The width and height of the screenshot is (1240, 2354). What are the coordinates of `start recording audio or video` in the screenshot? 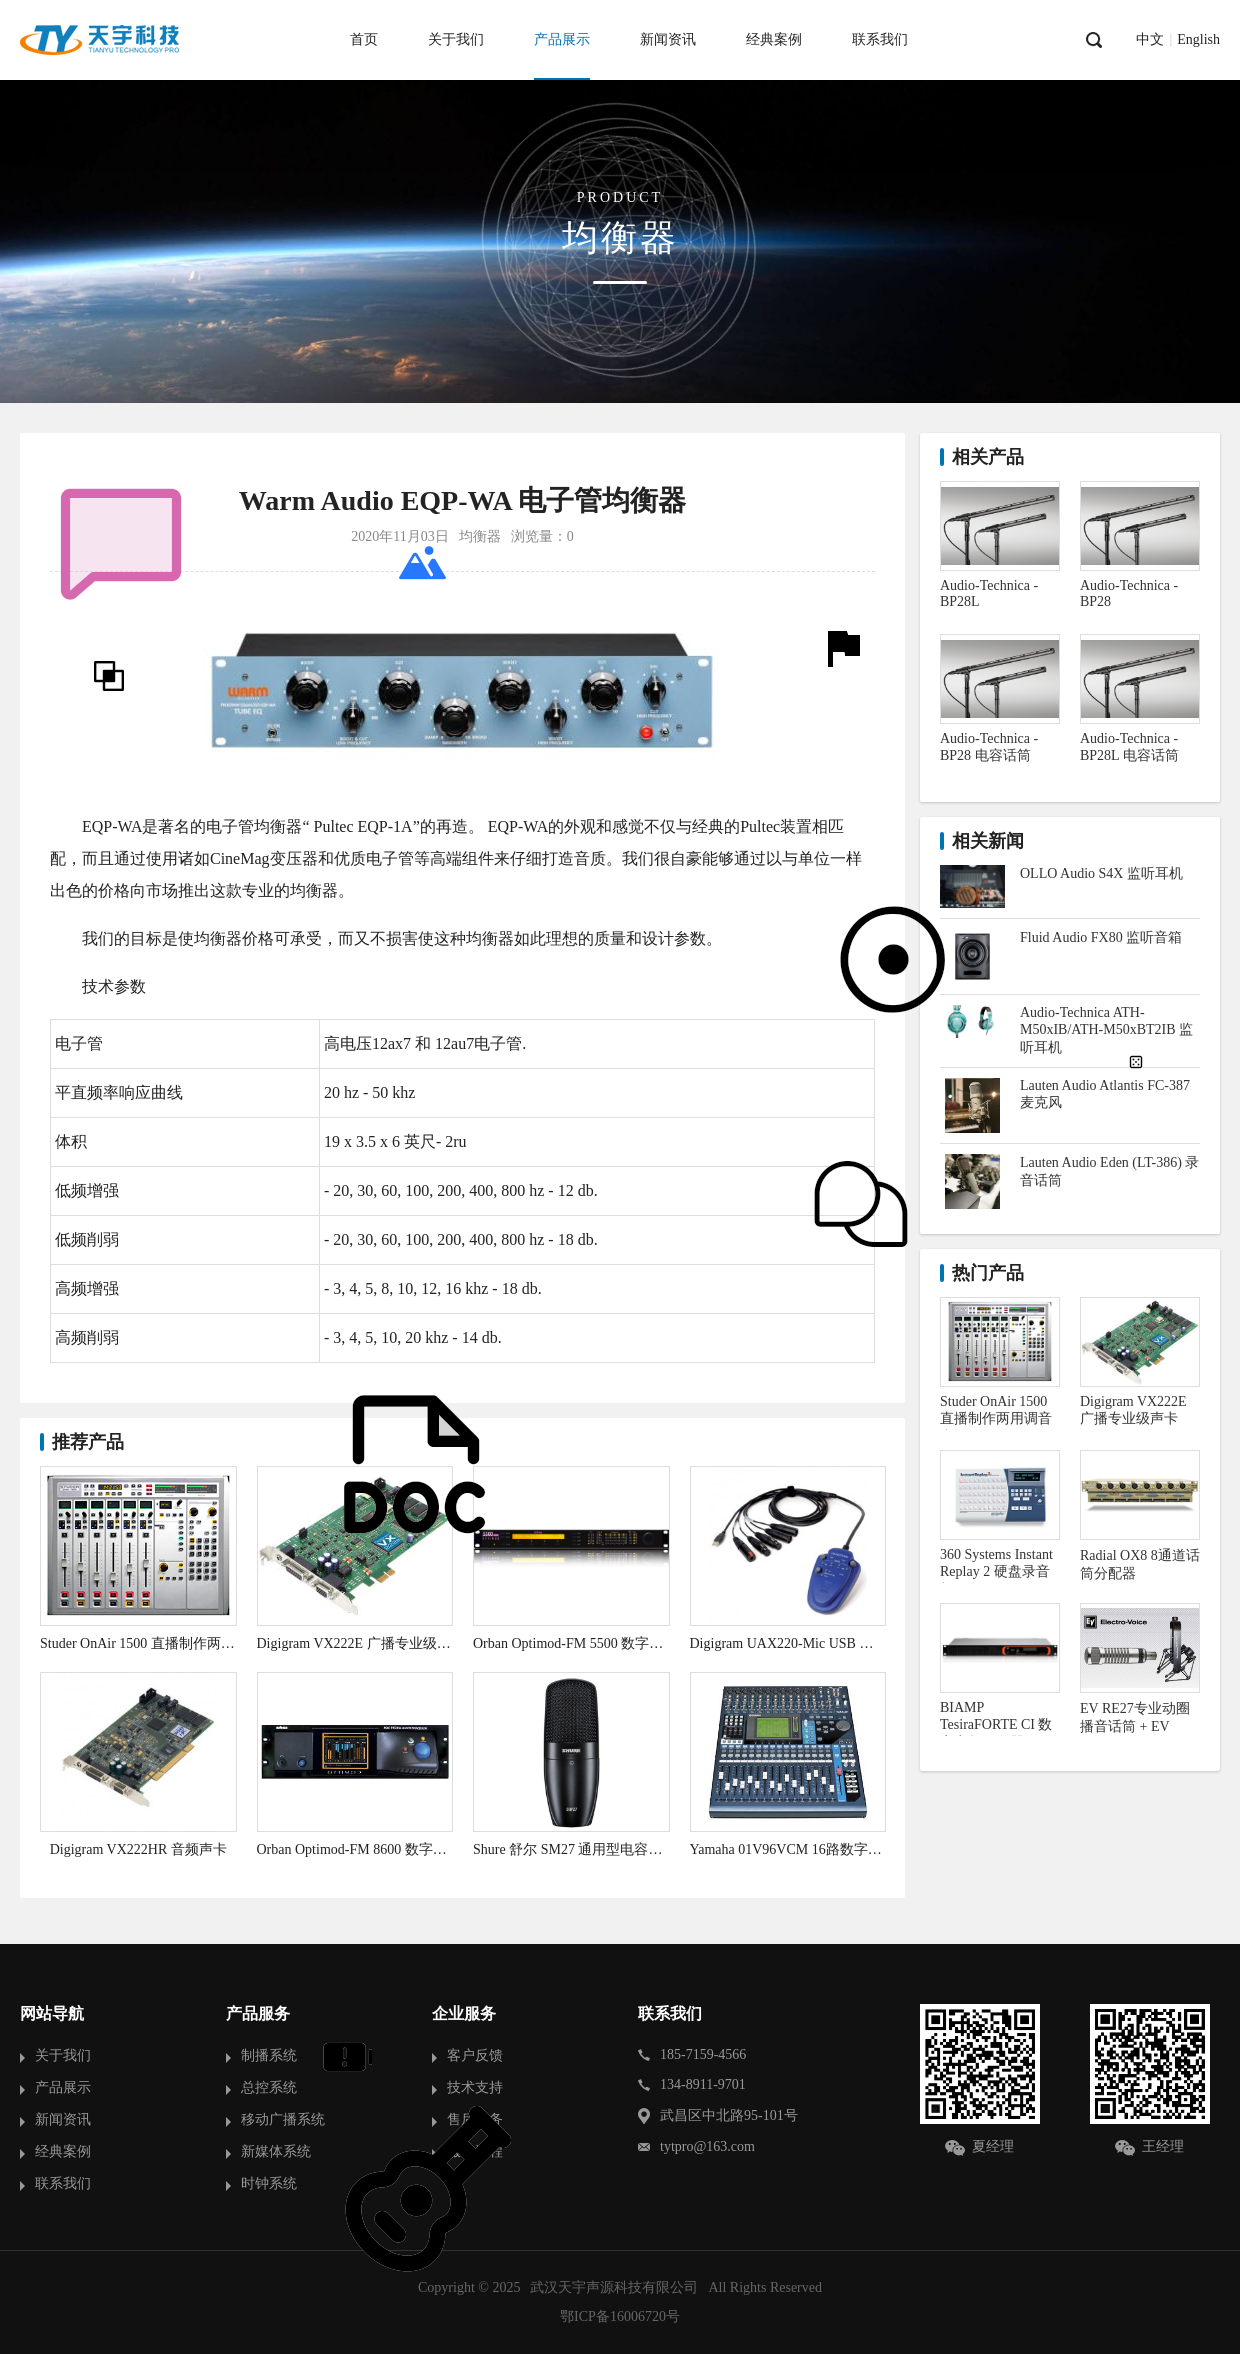 It's located at (893, 959).